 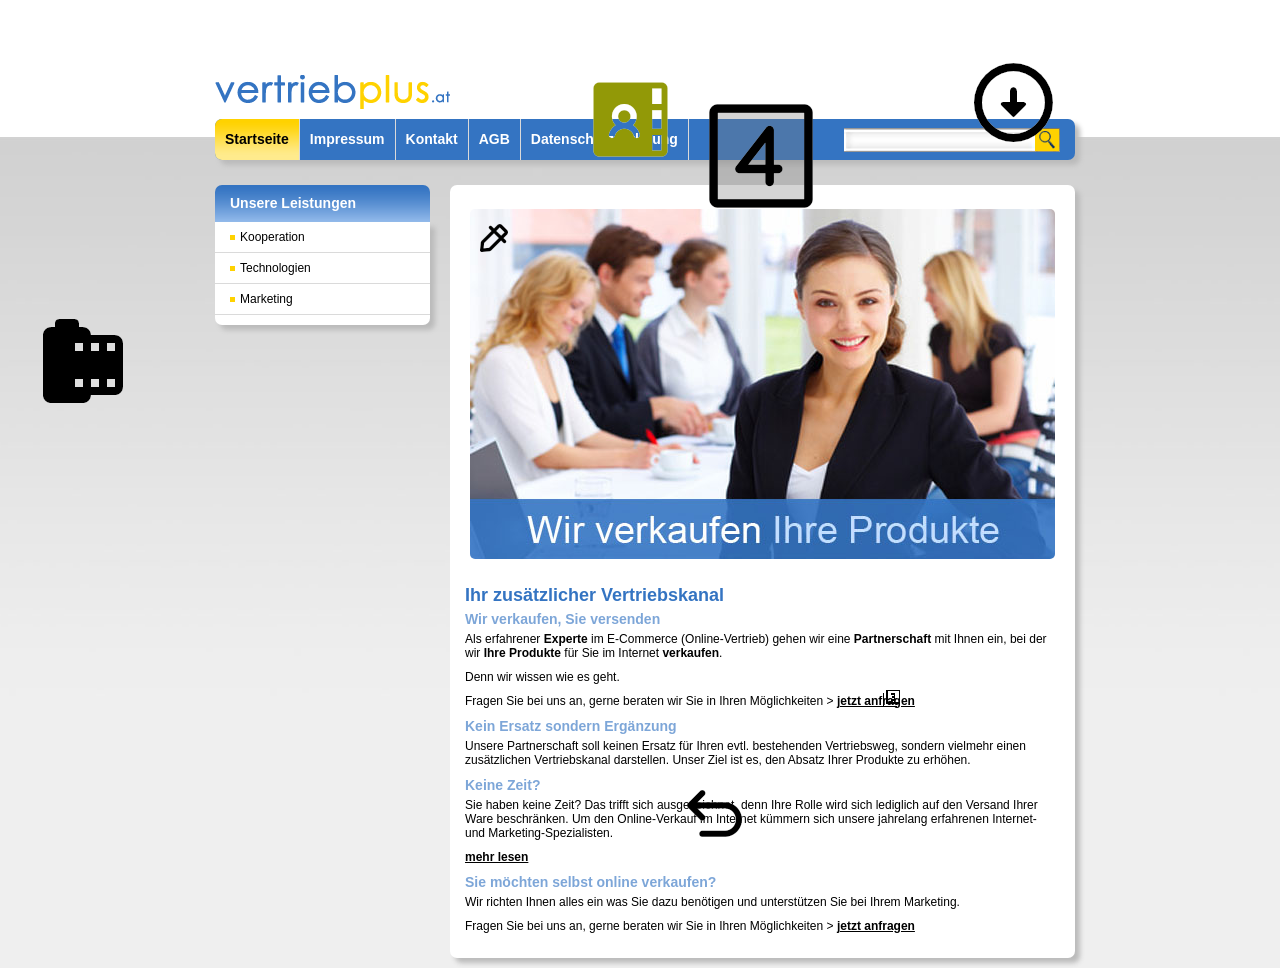 What do you see at coordinates (714, 815) in the screenshot?
I see `undo previous action` at bounding box center [714, 815].